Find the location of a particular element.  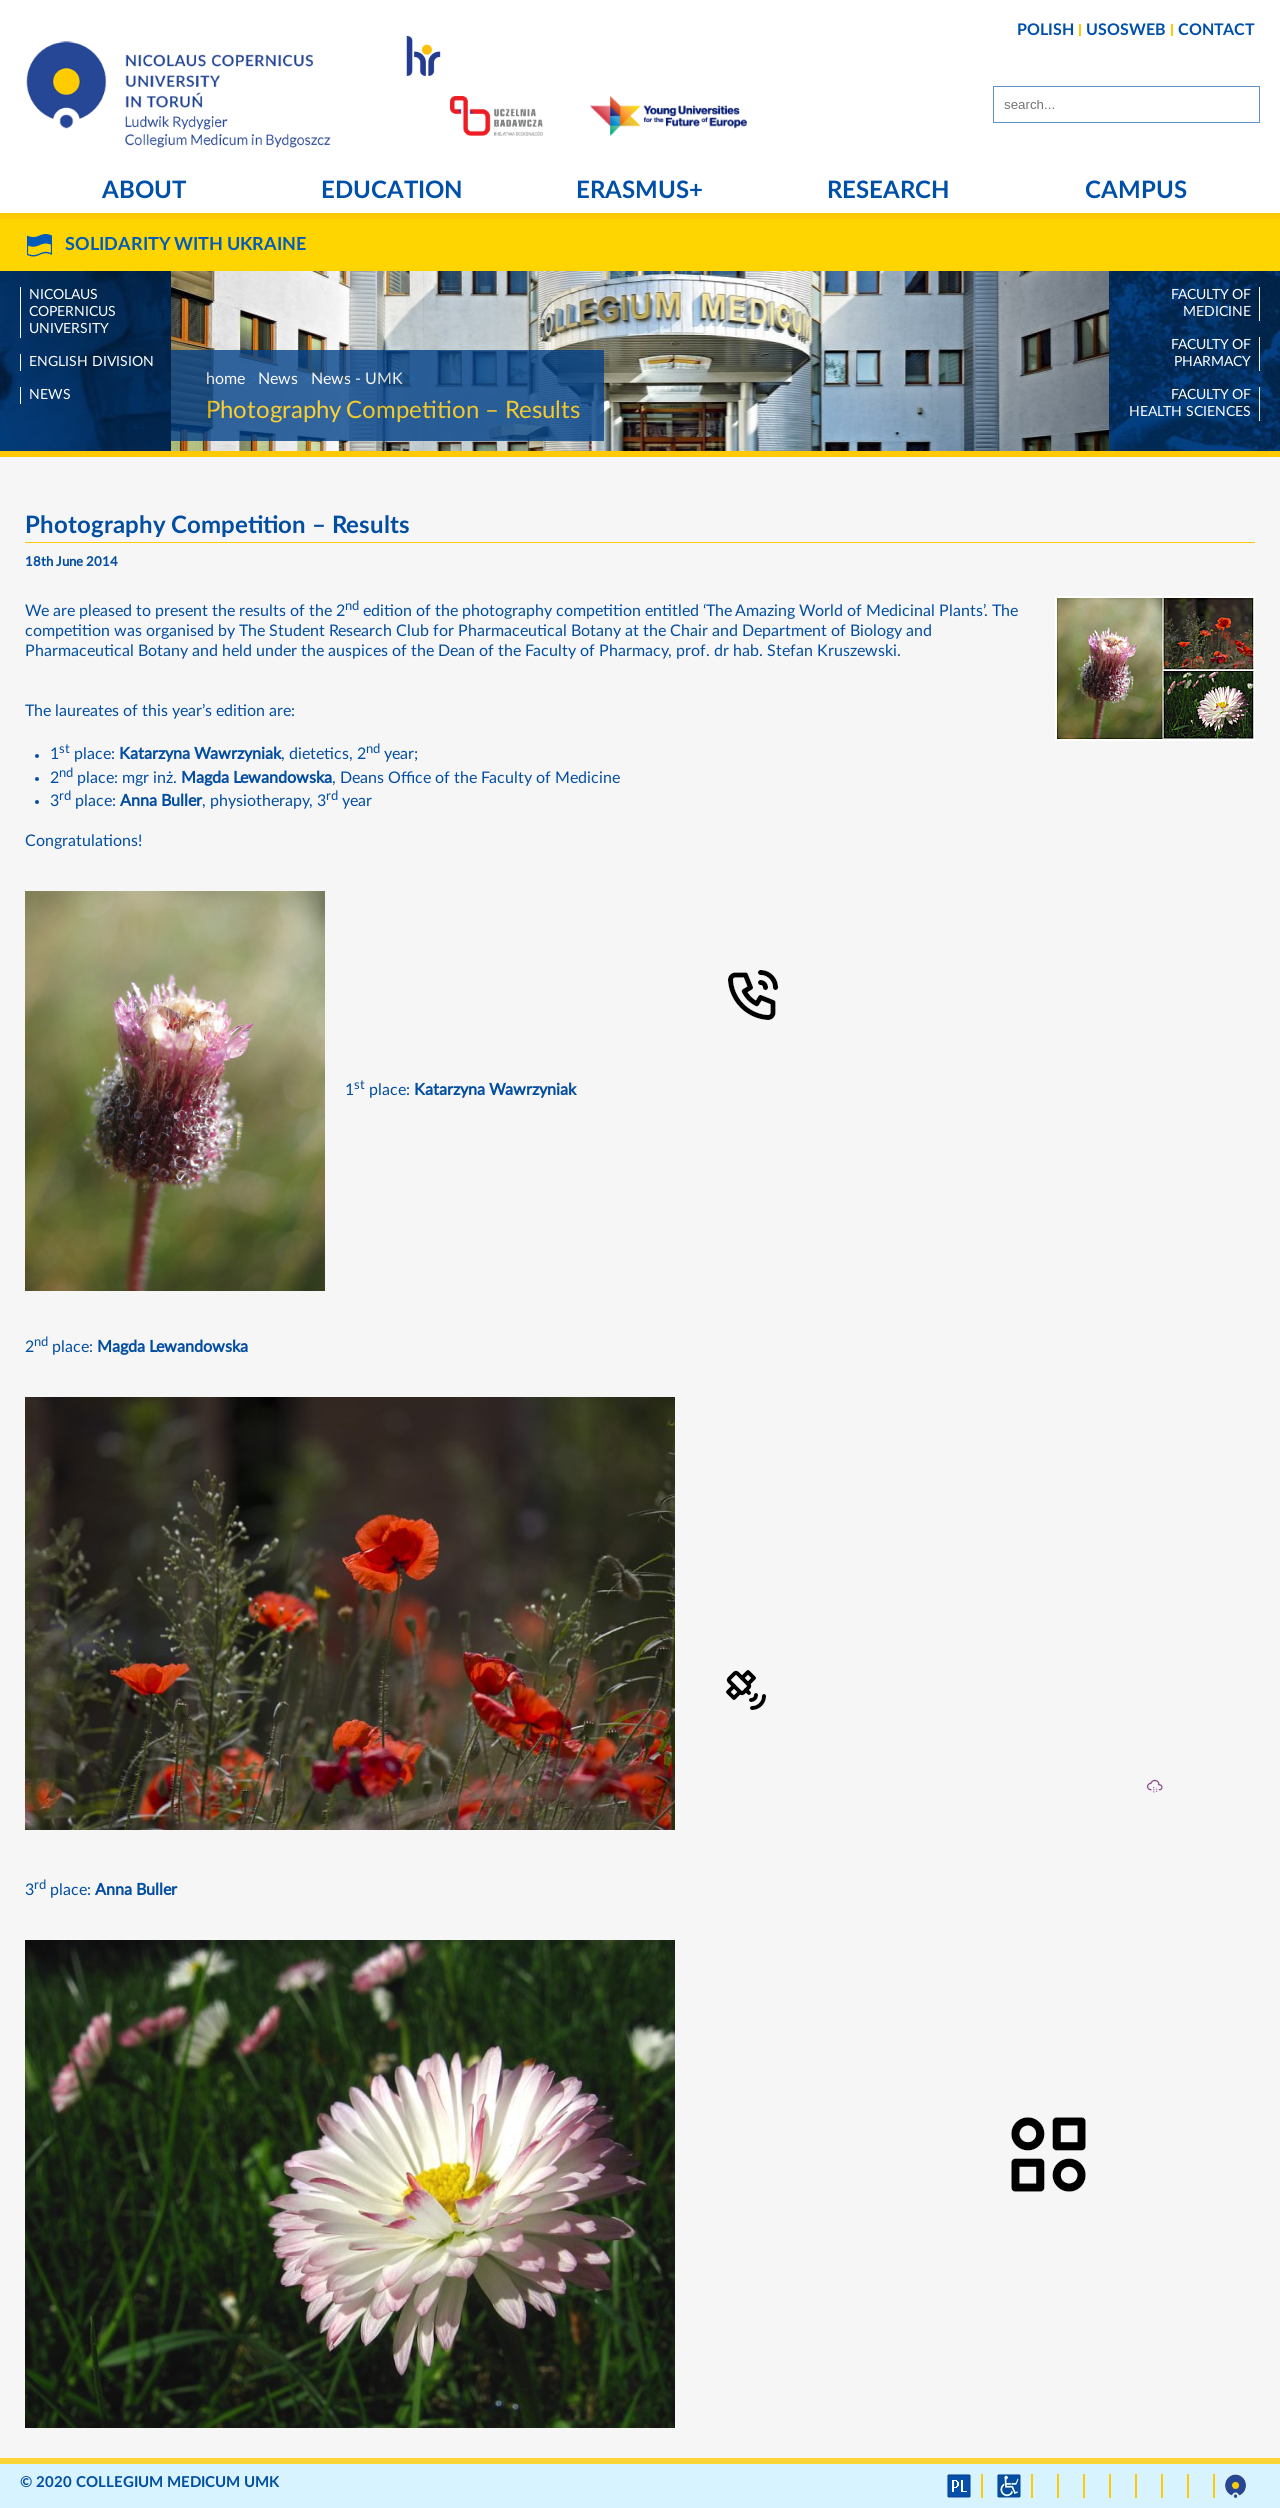

make a phone call is located at coordinates (753, 995).